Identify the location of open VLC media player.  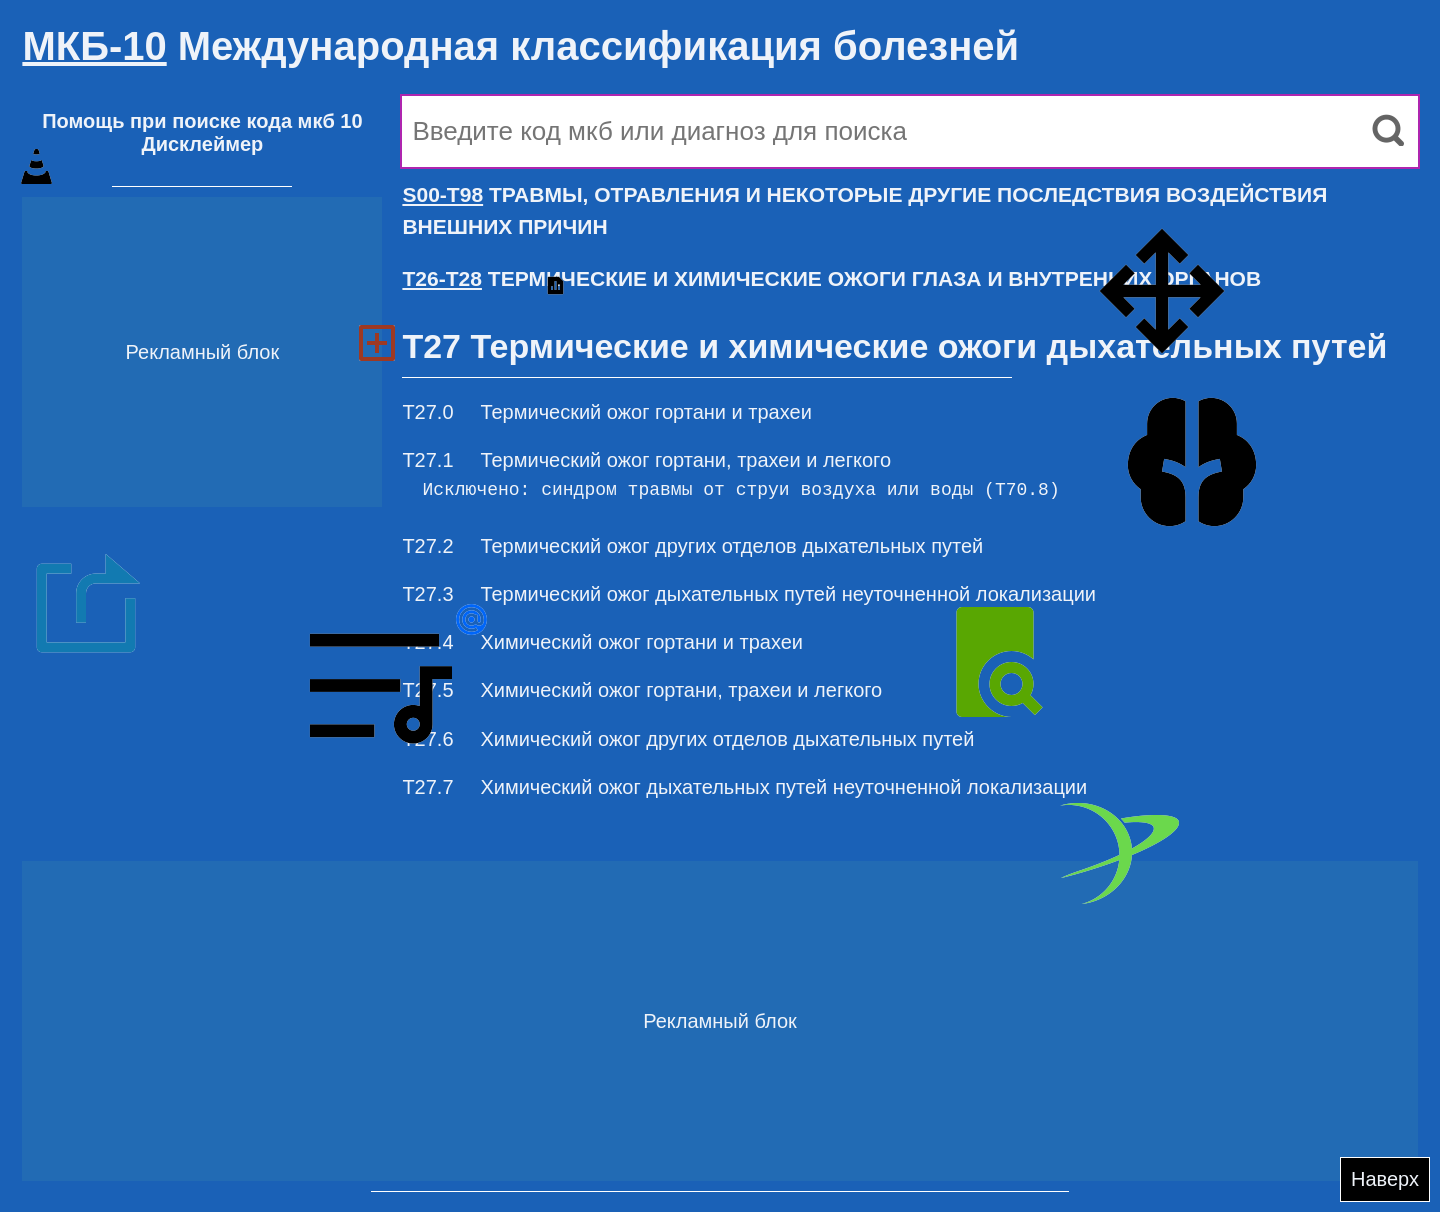
(36, 166).